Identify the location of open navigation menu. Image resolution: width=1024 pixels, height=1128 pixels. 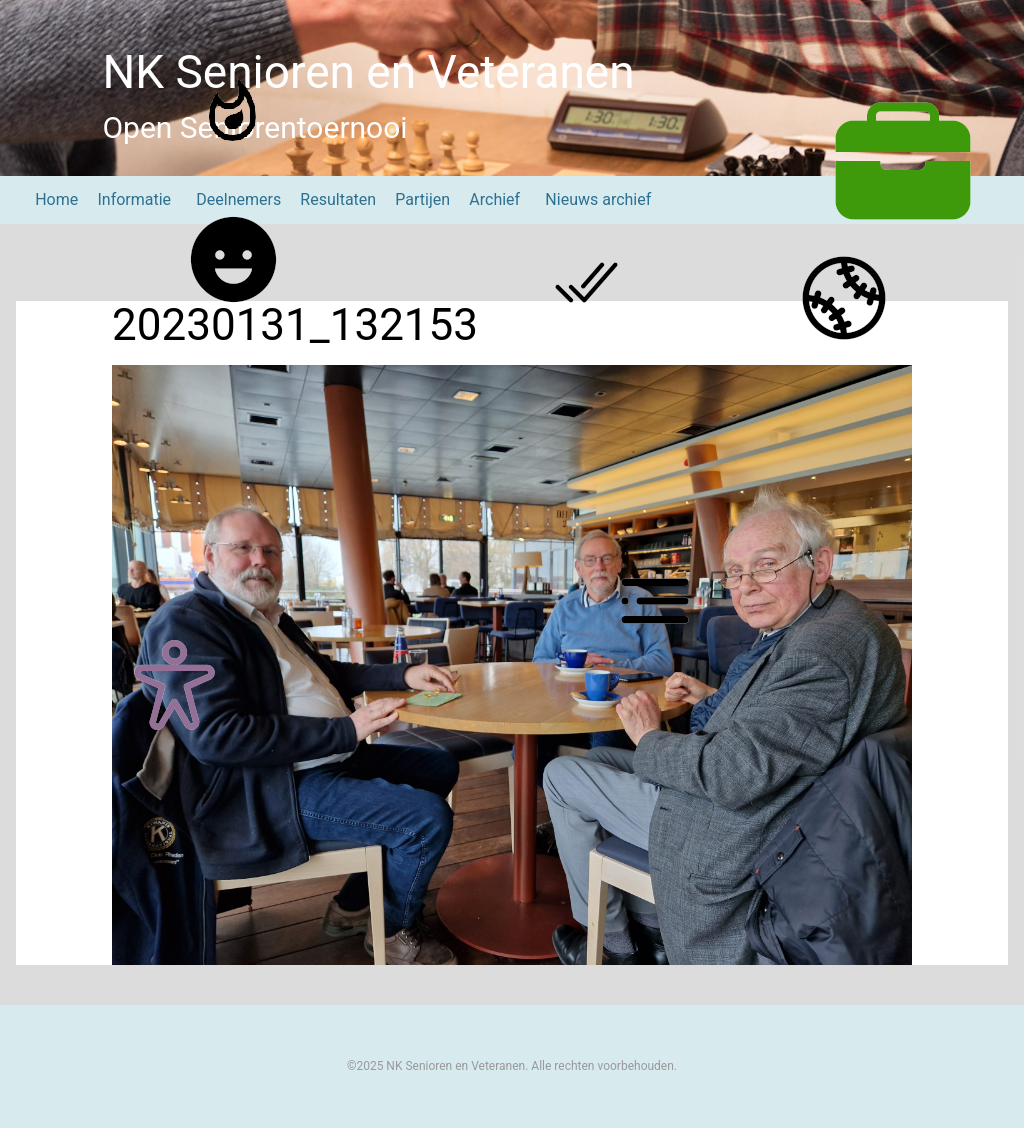
(655, 601).